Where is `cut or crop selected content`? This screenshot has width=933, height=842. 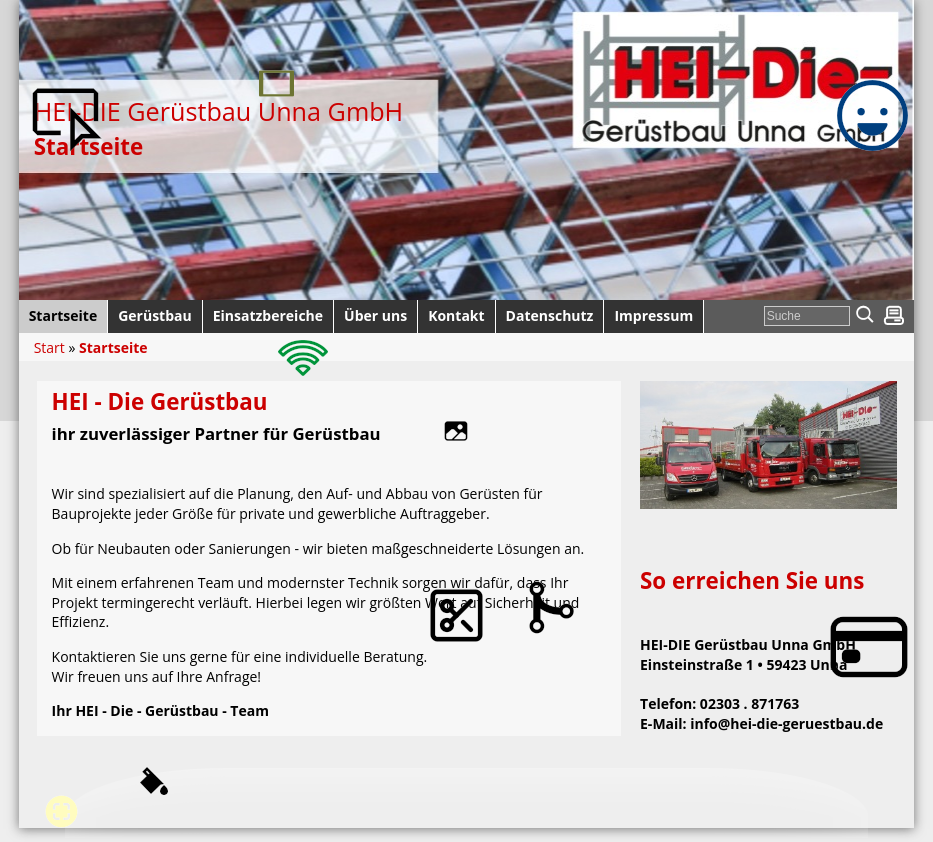
cut or crop selected content is located at coordinates (456, 615).